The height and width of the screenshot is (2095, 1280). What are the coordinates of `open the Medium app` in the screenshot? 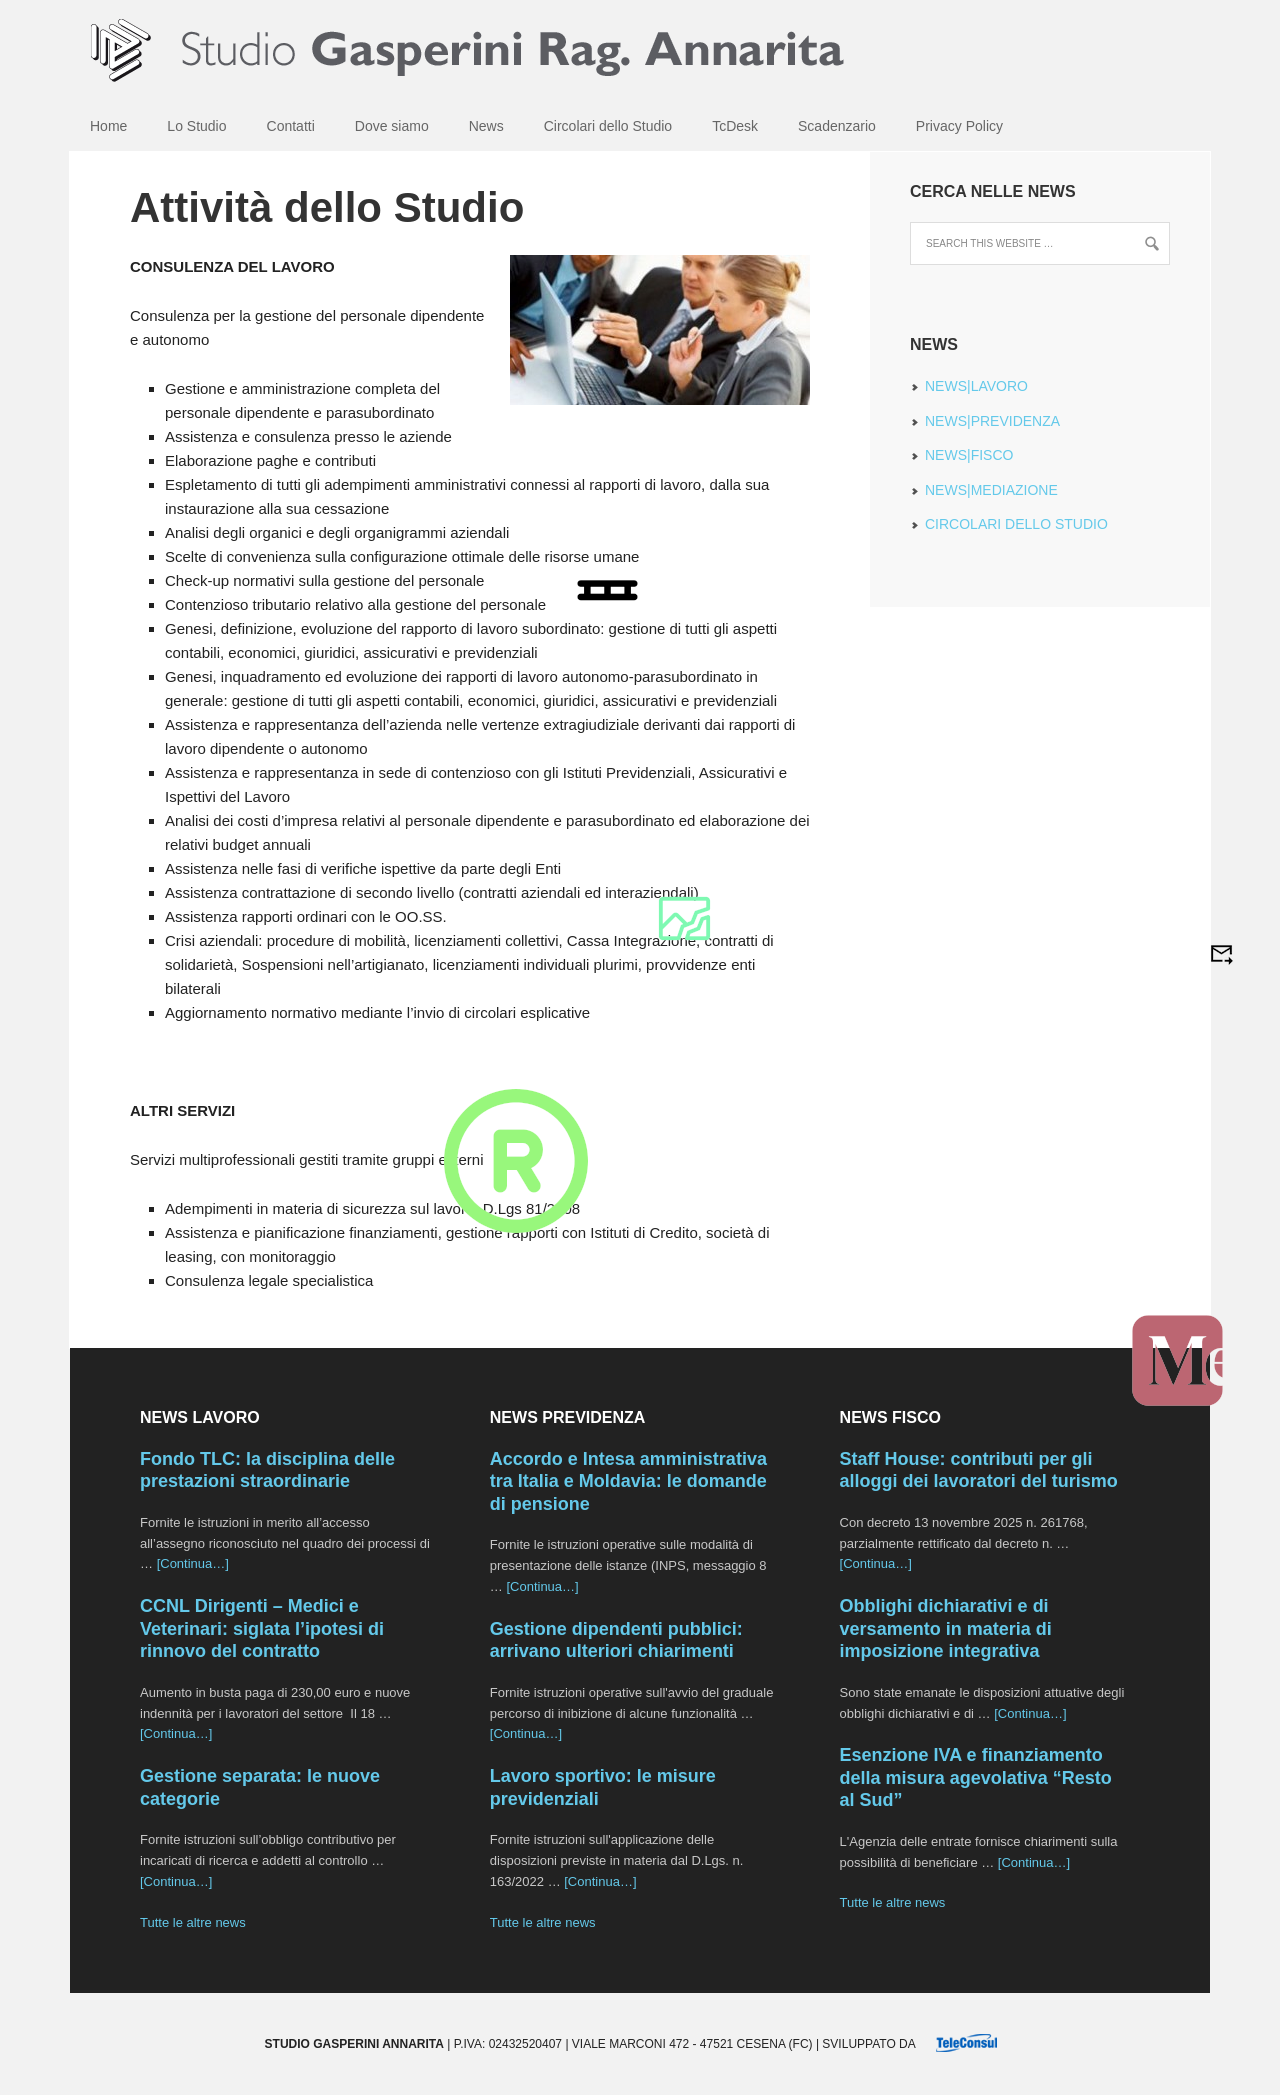 It's located at (1177, 1360).